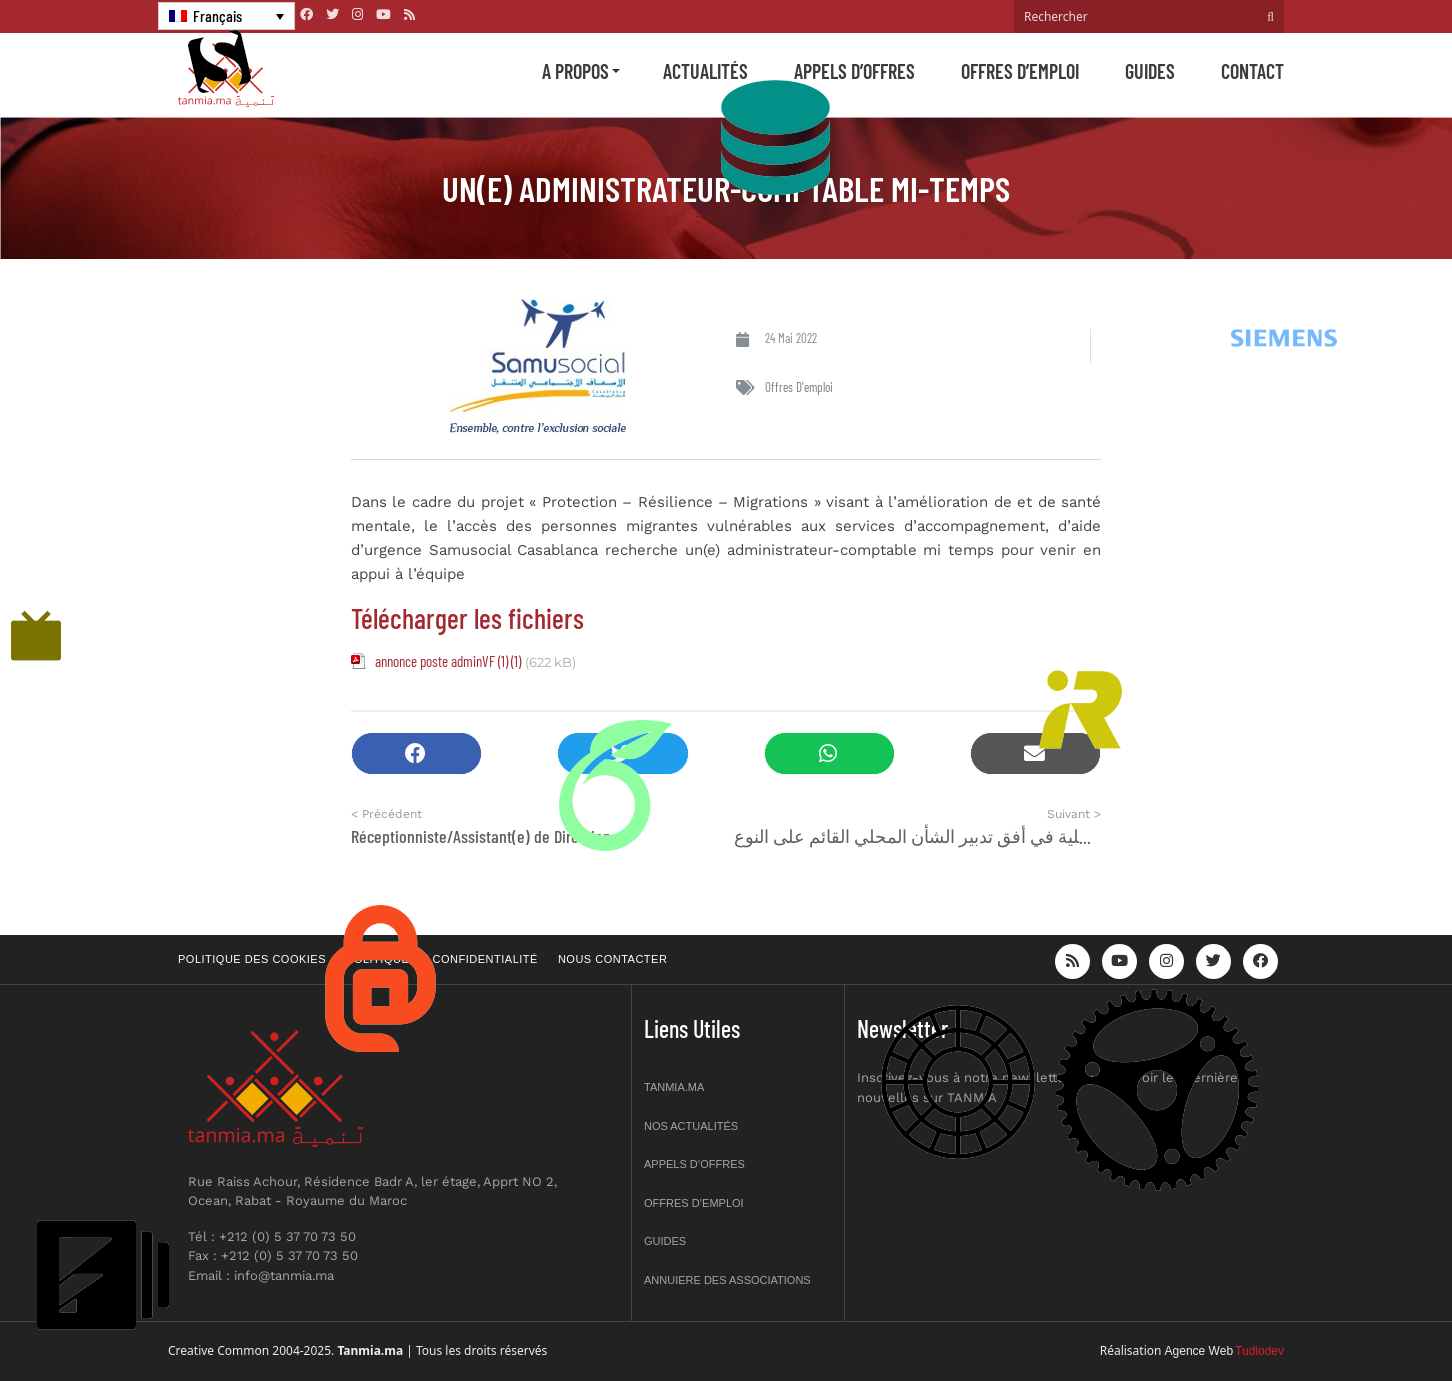 This screenshot has width=1452, height=1381. I want to click on open addy.io email alias service, so click(380, 978).